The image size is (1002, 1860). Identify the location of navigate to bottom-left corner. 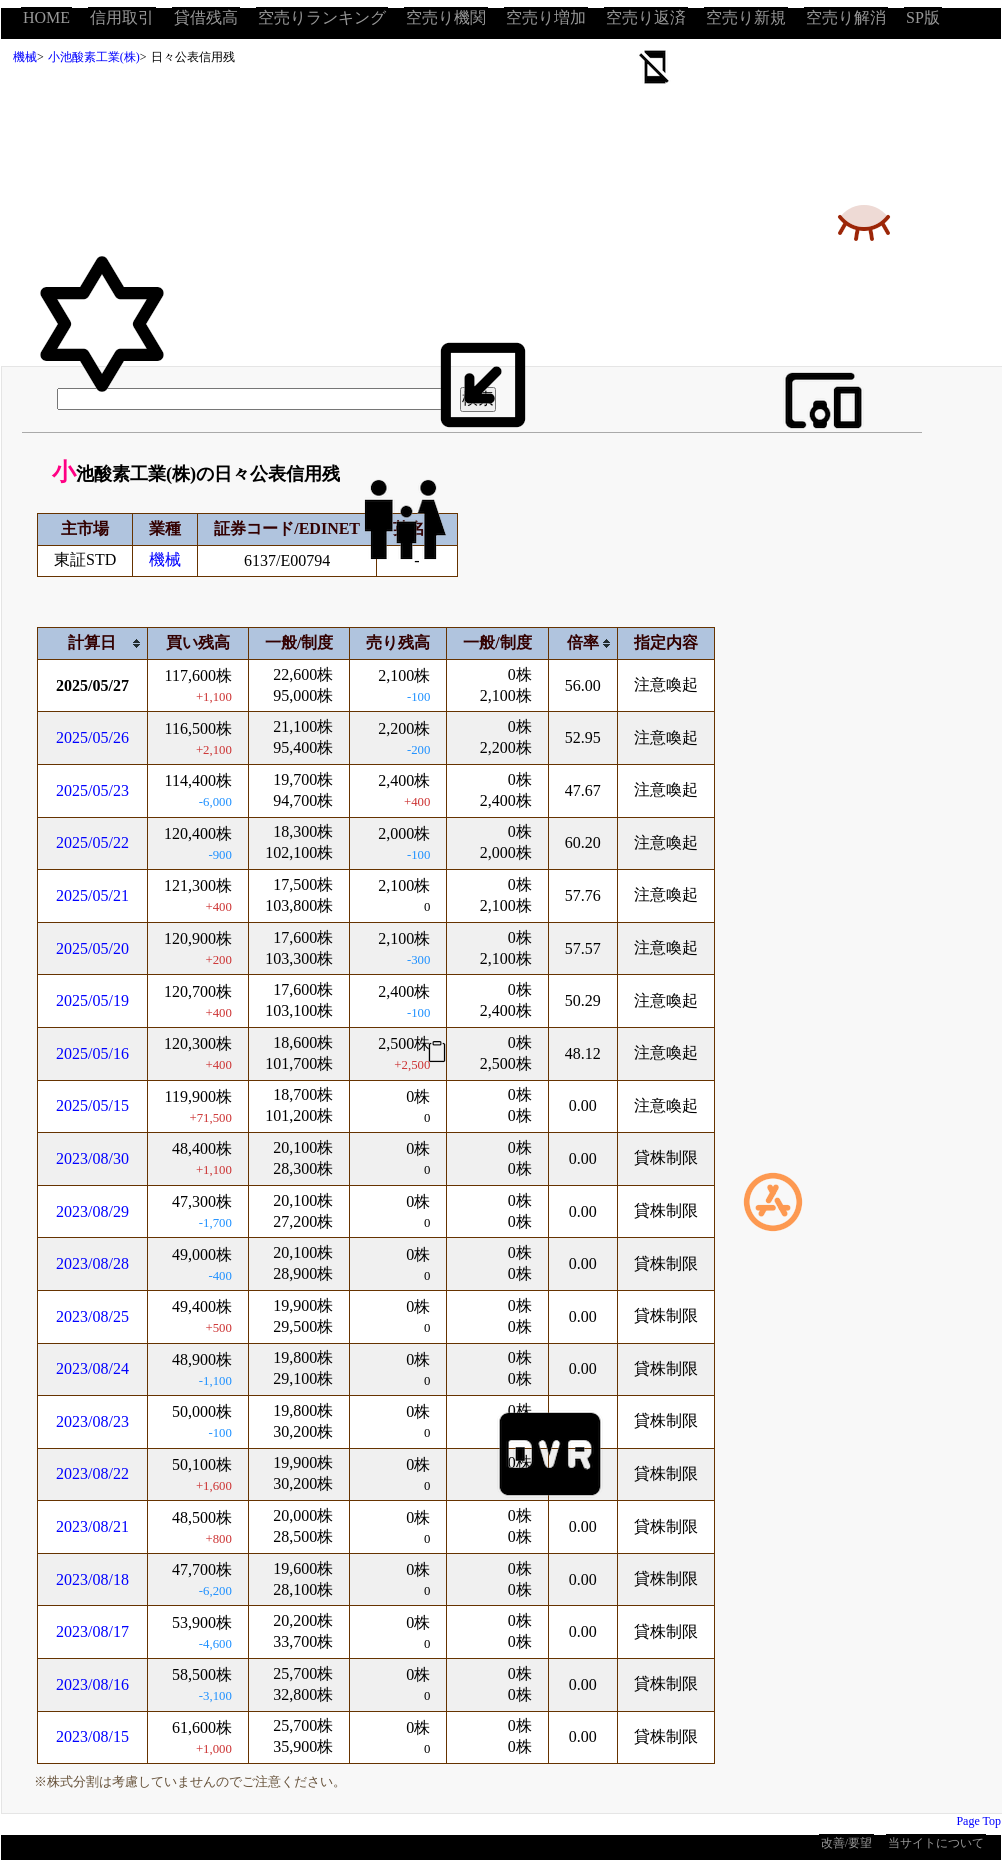
(483, 385).